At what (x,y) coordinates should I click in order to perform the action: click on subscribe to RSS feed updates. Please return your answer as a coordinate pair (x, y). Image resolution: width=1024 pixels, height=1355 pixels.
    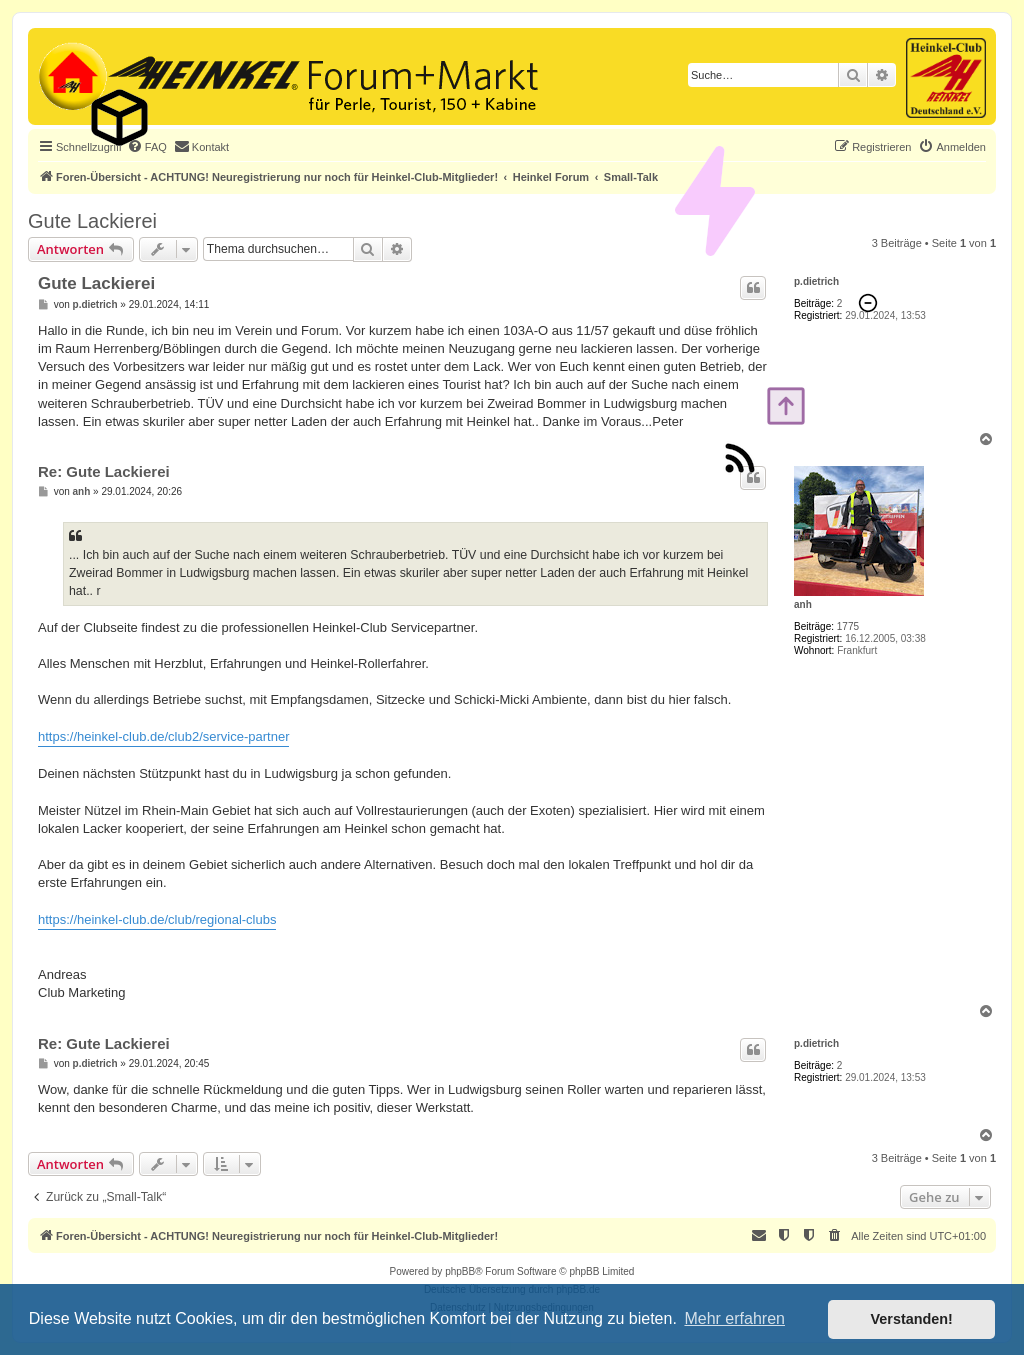
    Looking at the image, I should click on (740, 457).